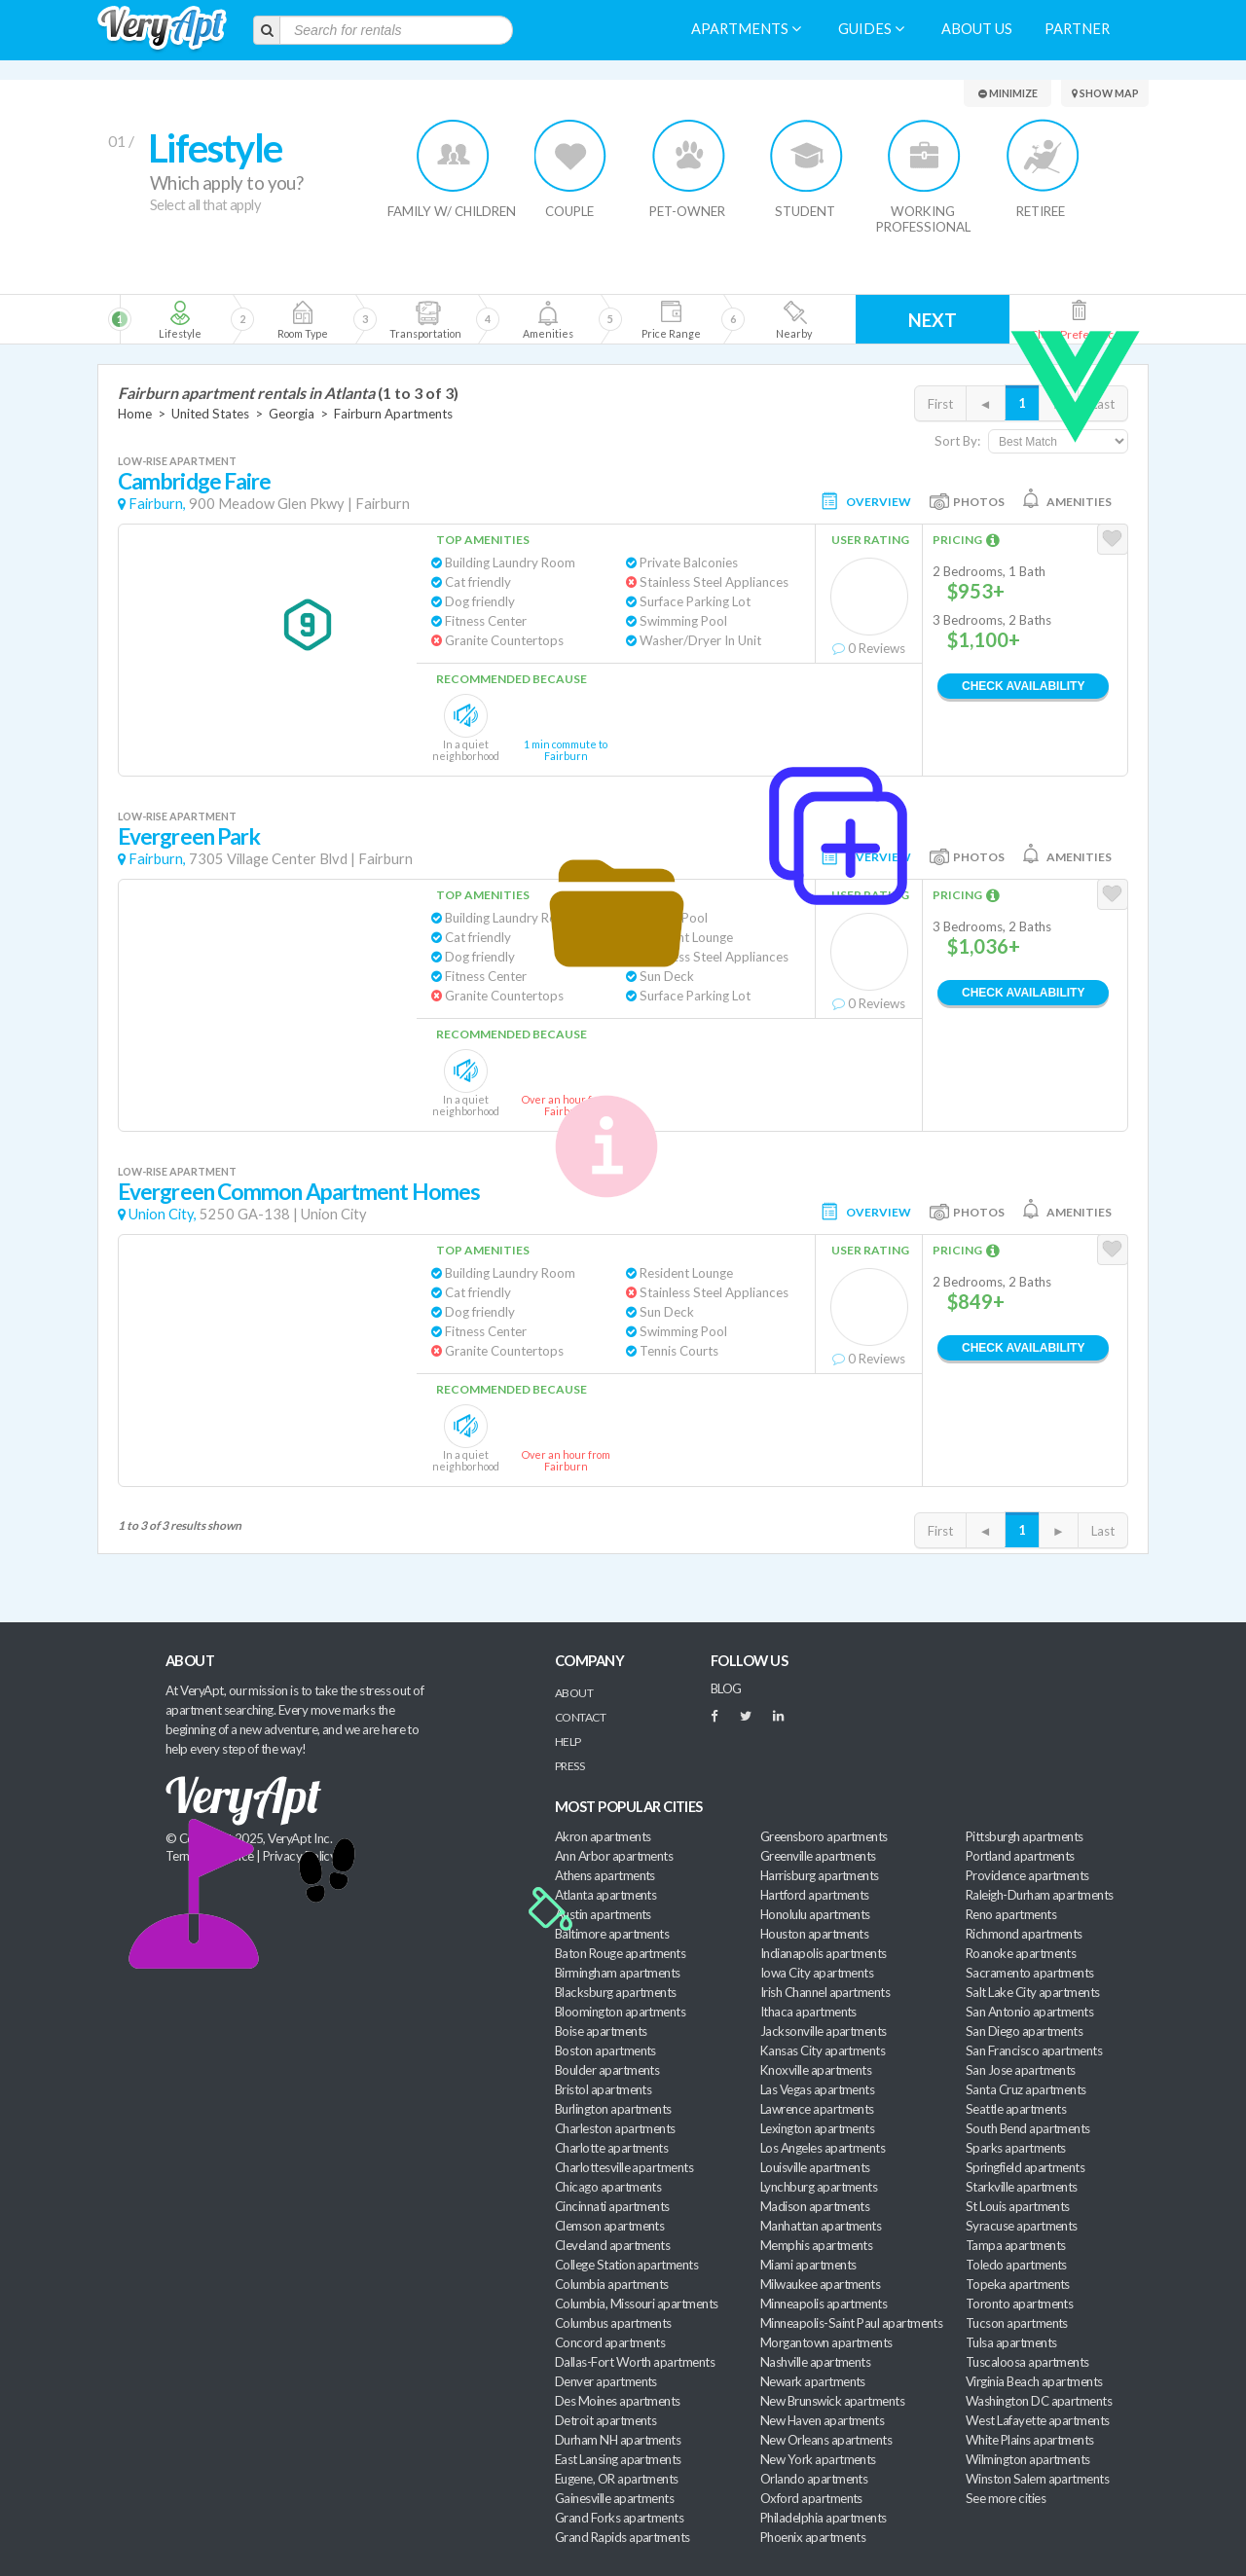  I want to click on Vue.js framework logo, so click(1075, 386).